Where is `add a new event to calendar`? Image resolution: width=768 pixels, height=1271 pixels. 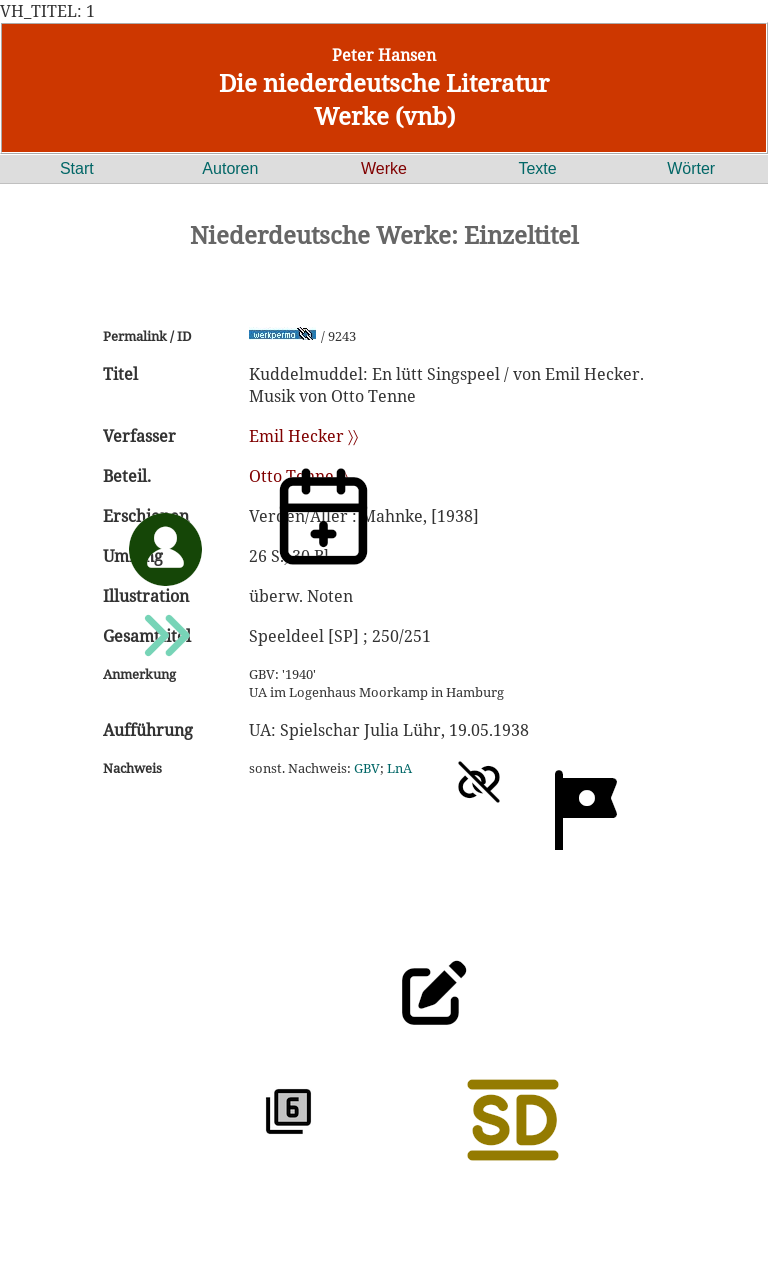
add a new event to calendar is located at coordinates (323, 516).